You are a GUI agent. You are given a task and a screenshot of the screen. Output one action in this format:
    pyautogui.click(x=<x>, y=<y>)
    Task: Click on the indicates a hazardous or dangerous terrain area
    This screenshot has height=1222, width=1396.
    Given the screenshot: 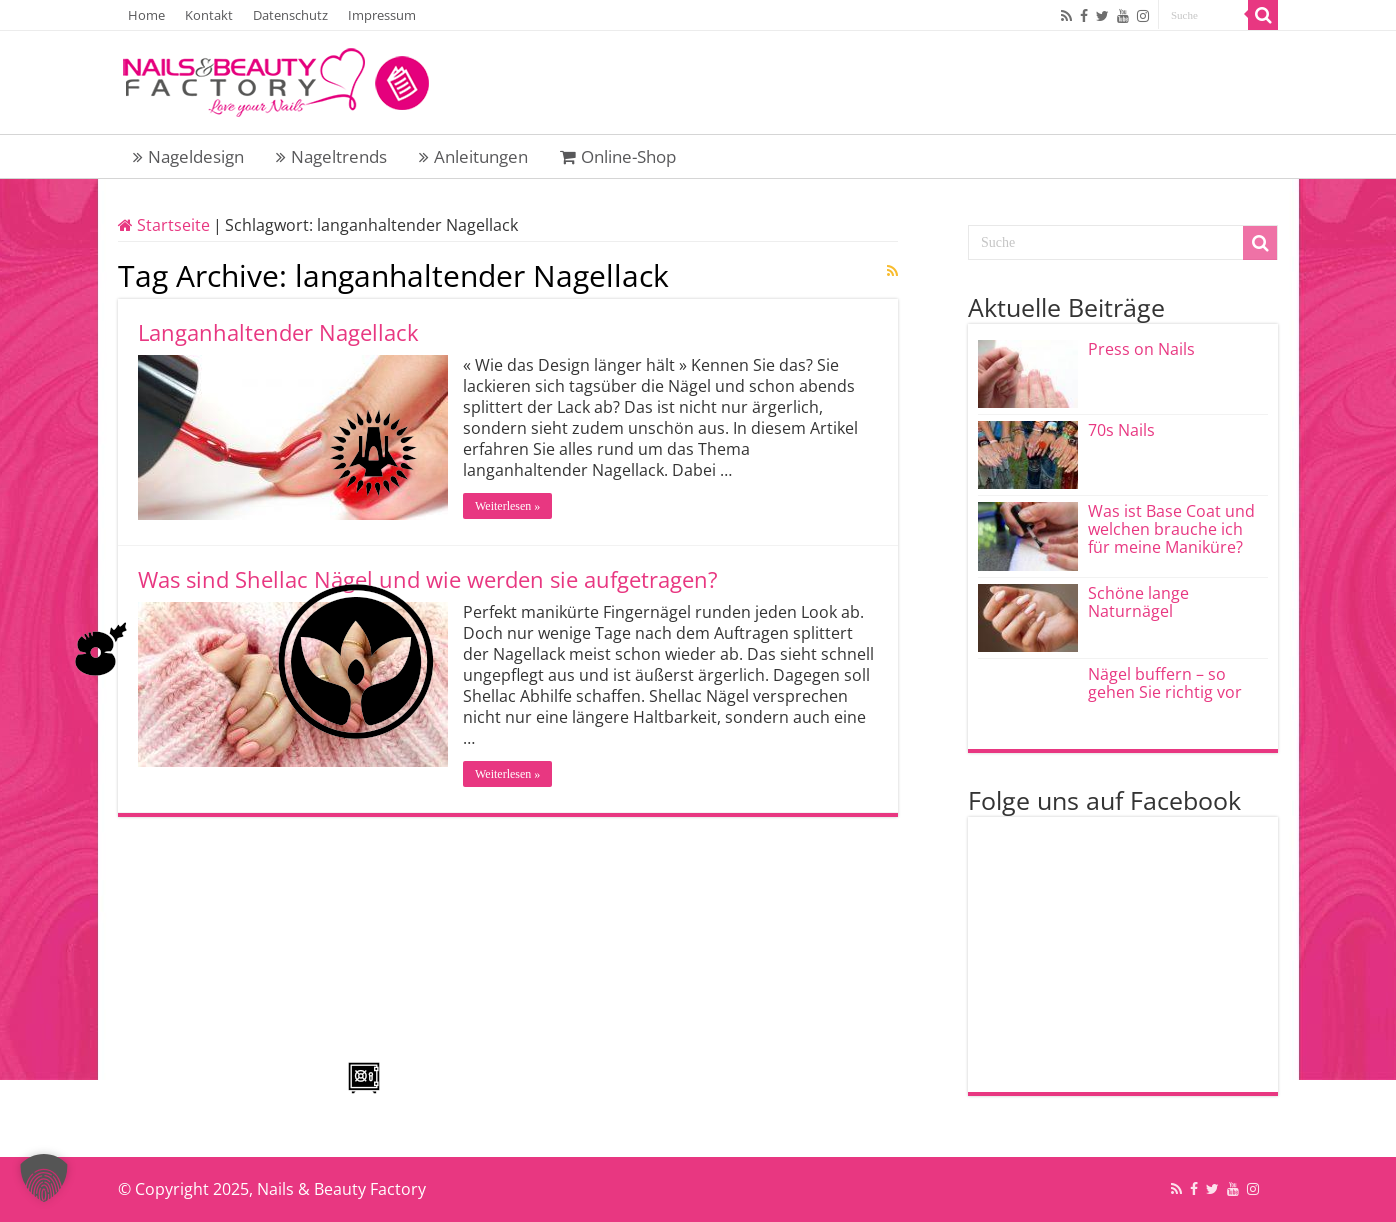 What is the action you would take?
    pyautogui.click(x=373, y=453)
    